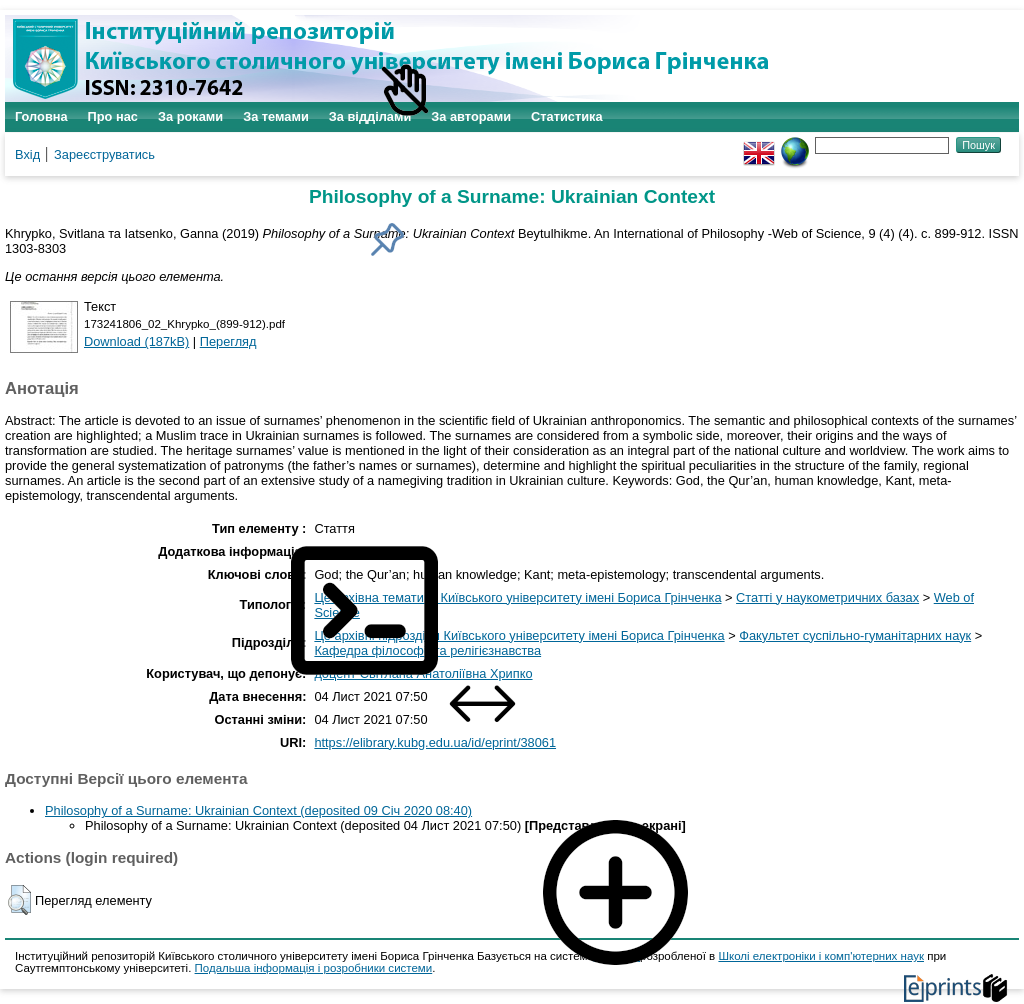 The image size is (1024, 1004). Describe the element at coordinates (615, 892) in the screenshot. I see `add a new item` at that location.